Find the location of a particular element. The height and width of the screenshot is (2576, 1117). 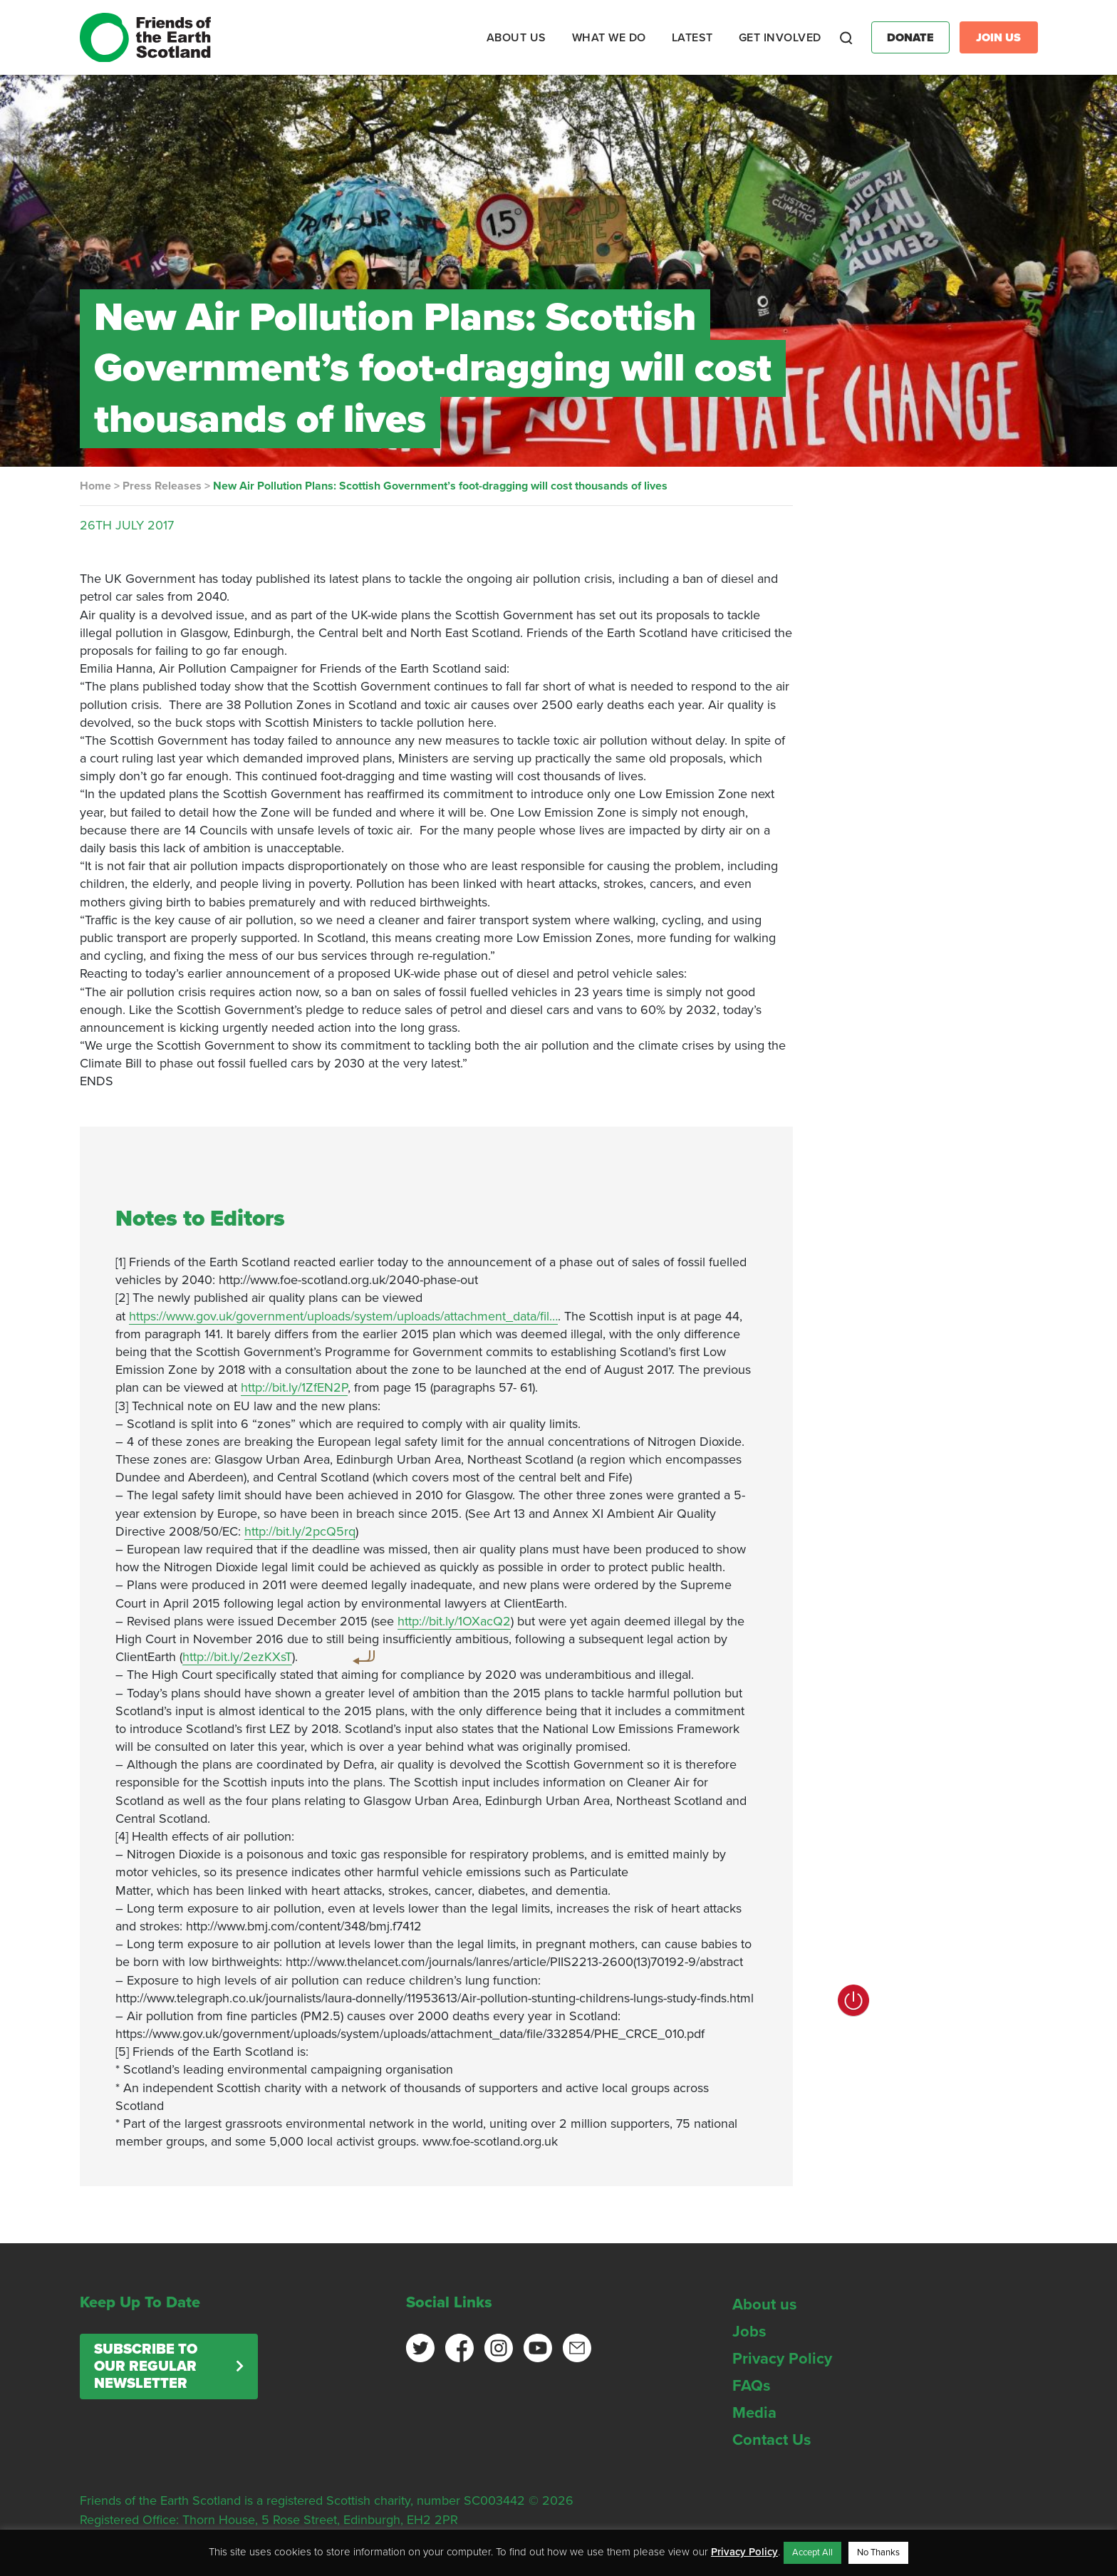

shut down the system is located at coordinates (854, 2001).